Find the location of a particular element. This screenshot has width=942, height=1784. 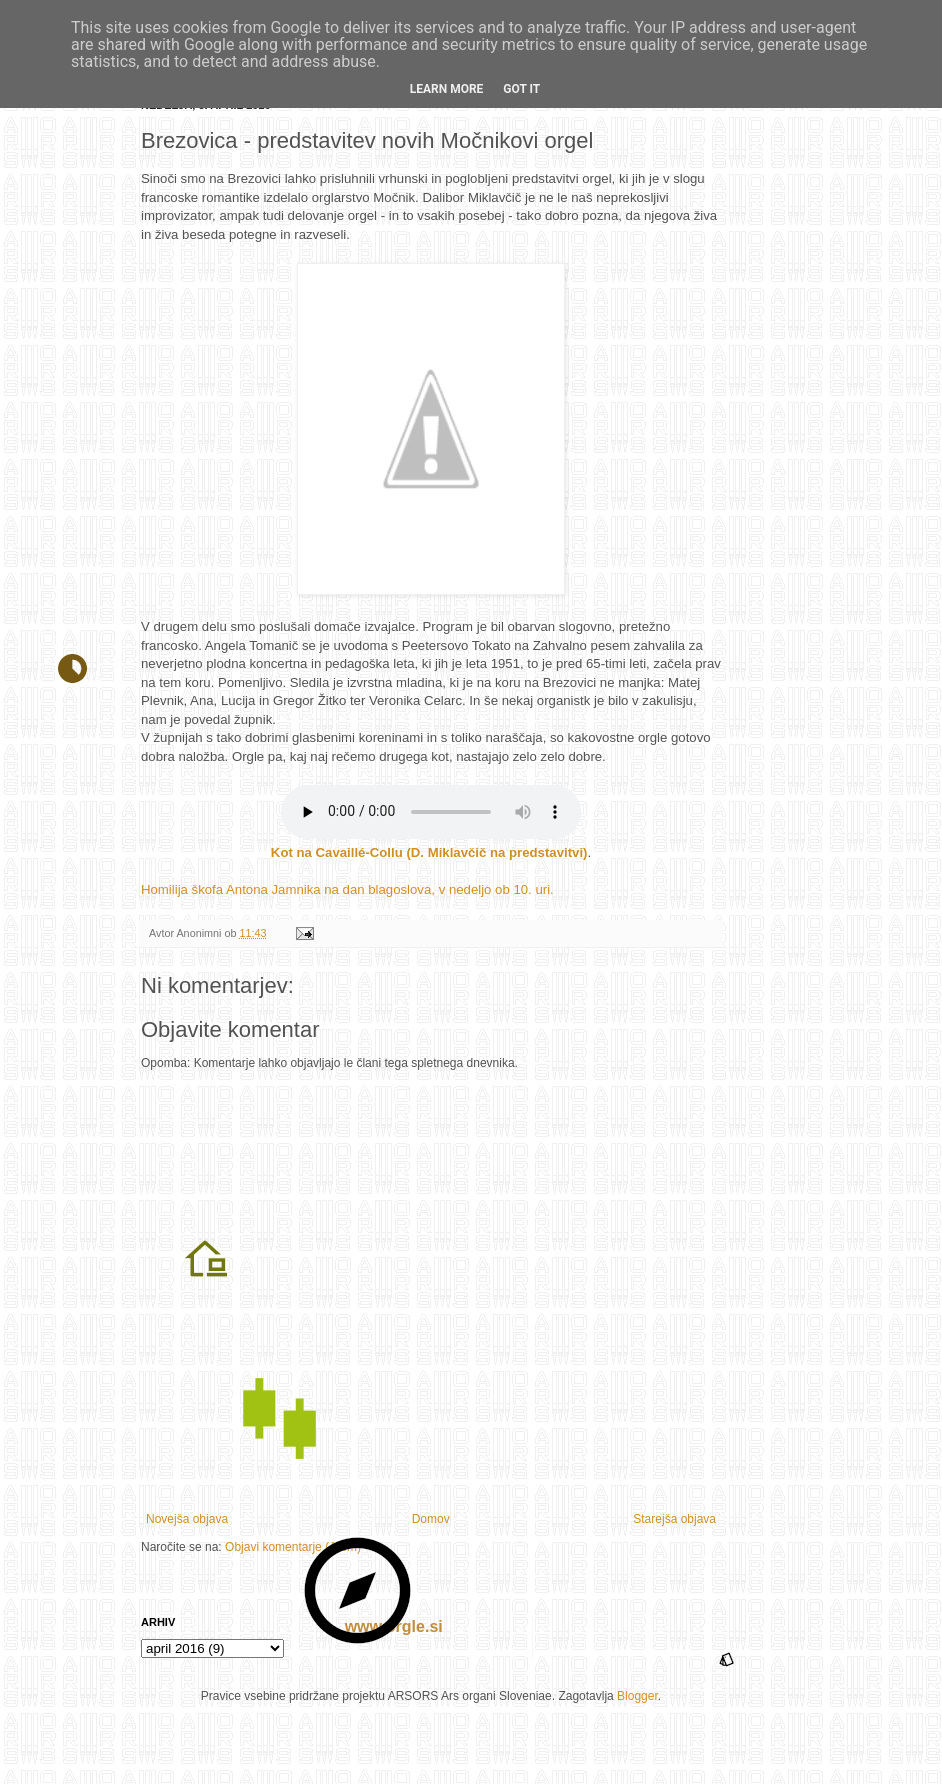

indicates approximately 25% progress complete is located at coordinates (72, 668).